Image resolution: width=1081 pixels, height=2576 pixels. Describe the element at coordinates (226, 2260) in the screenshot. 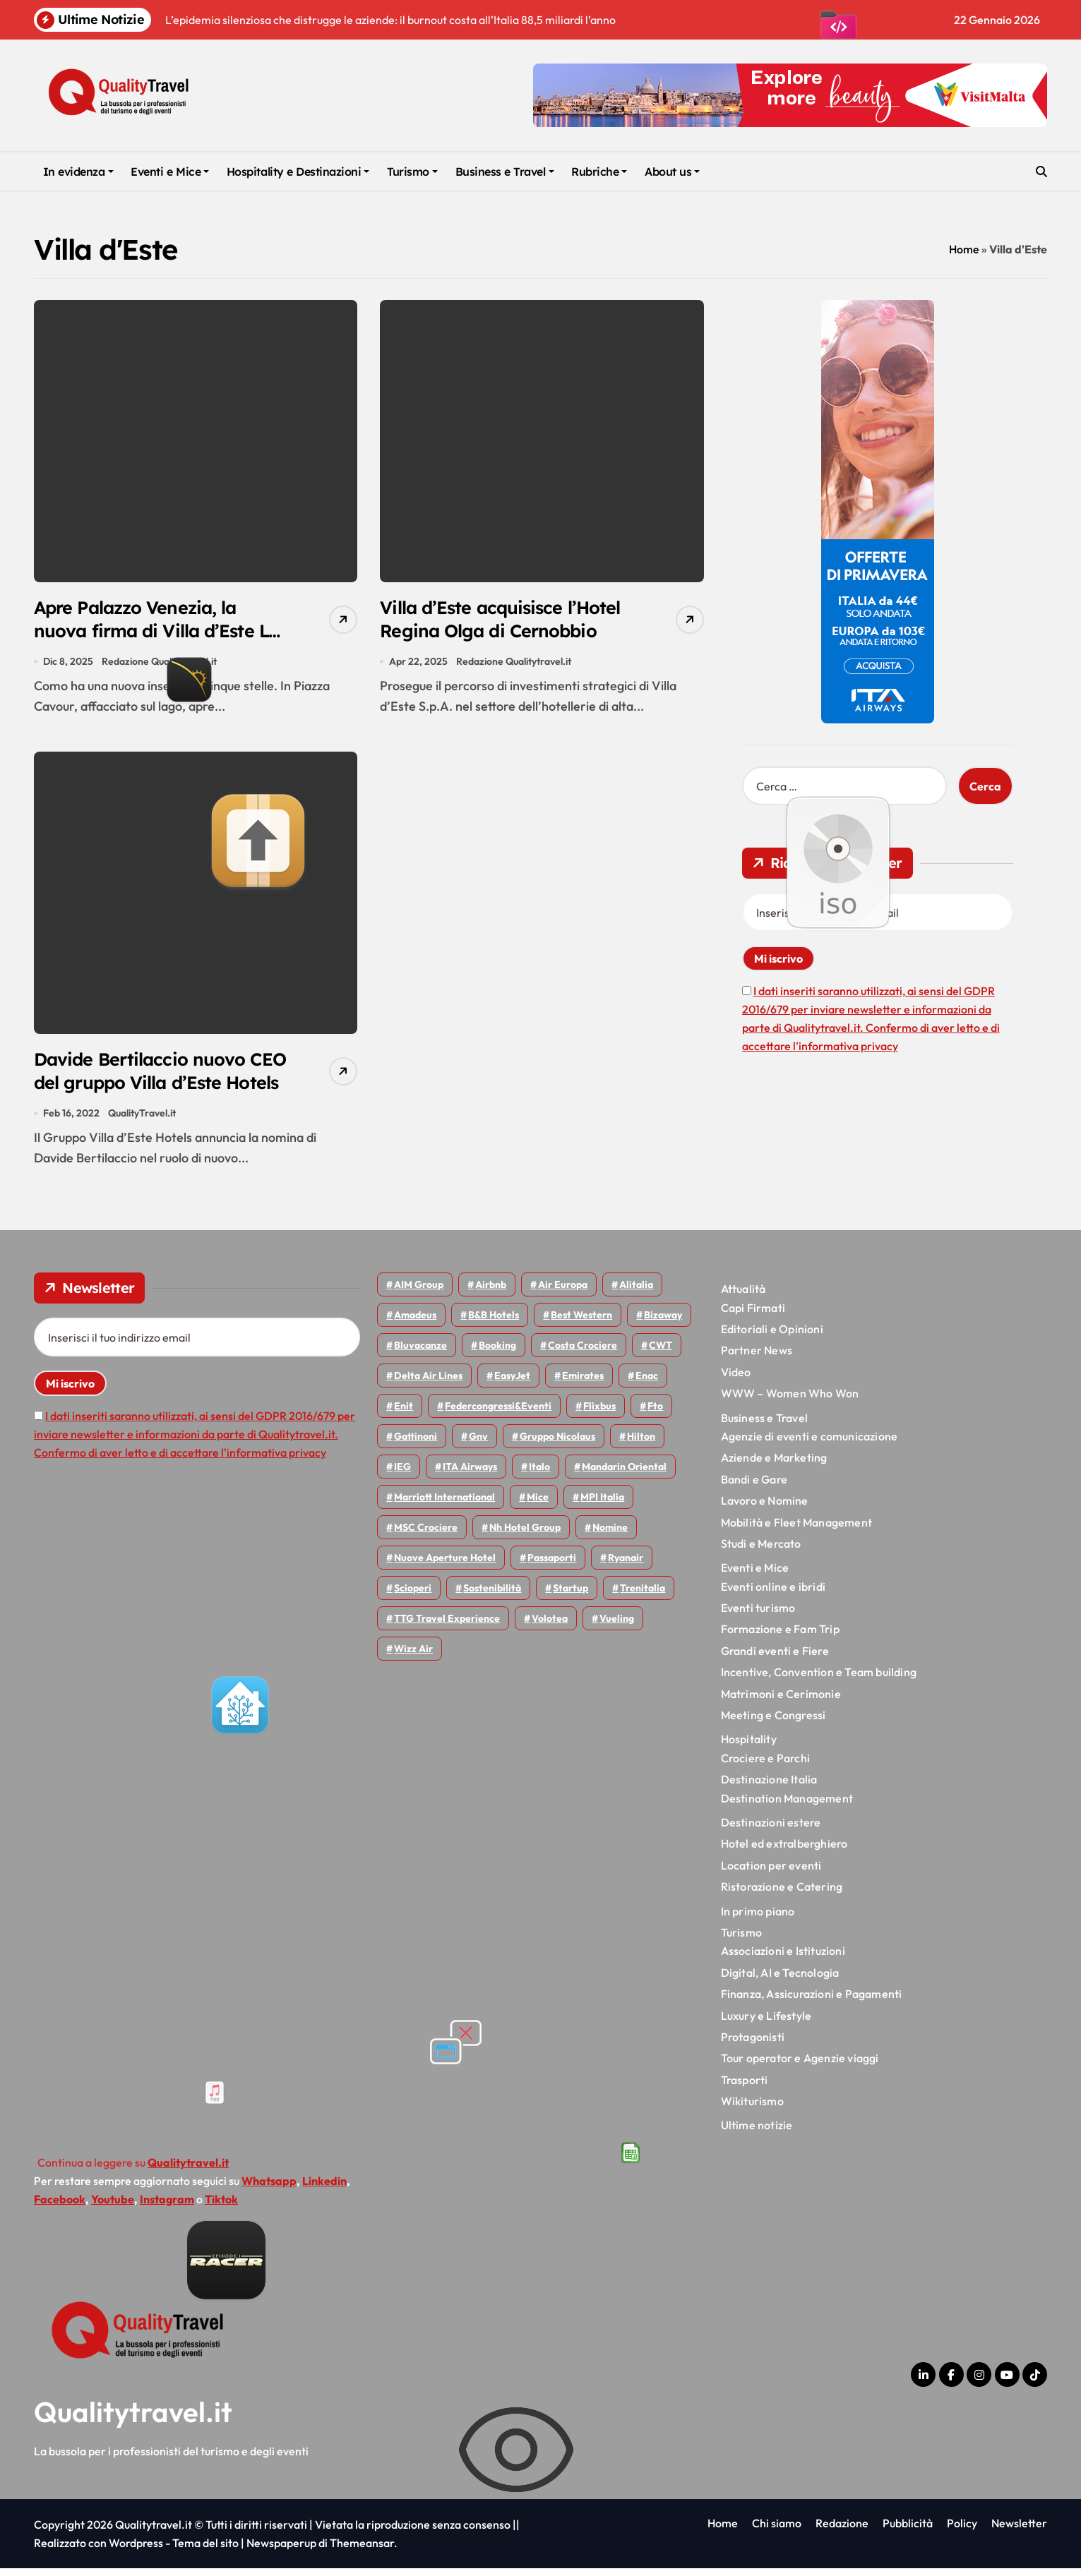

I see `launch star wars: episode i racer game` at that location.